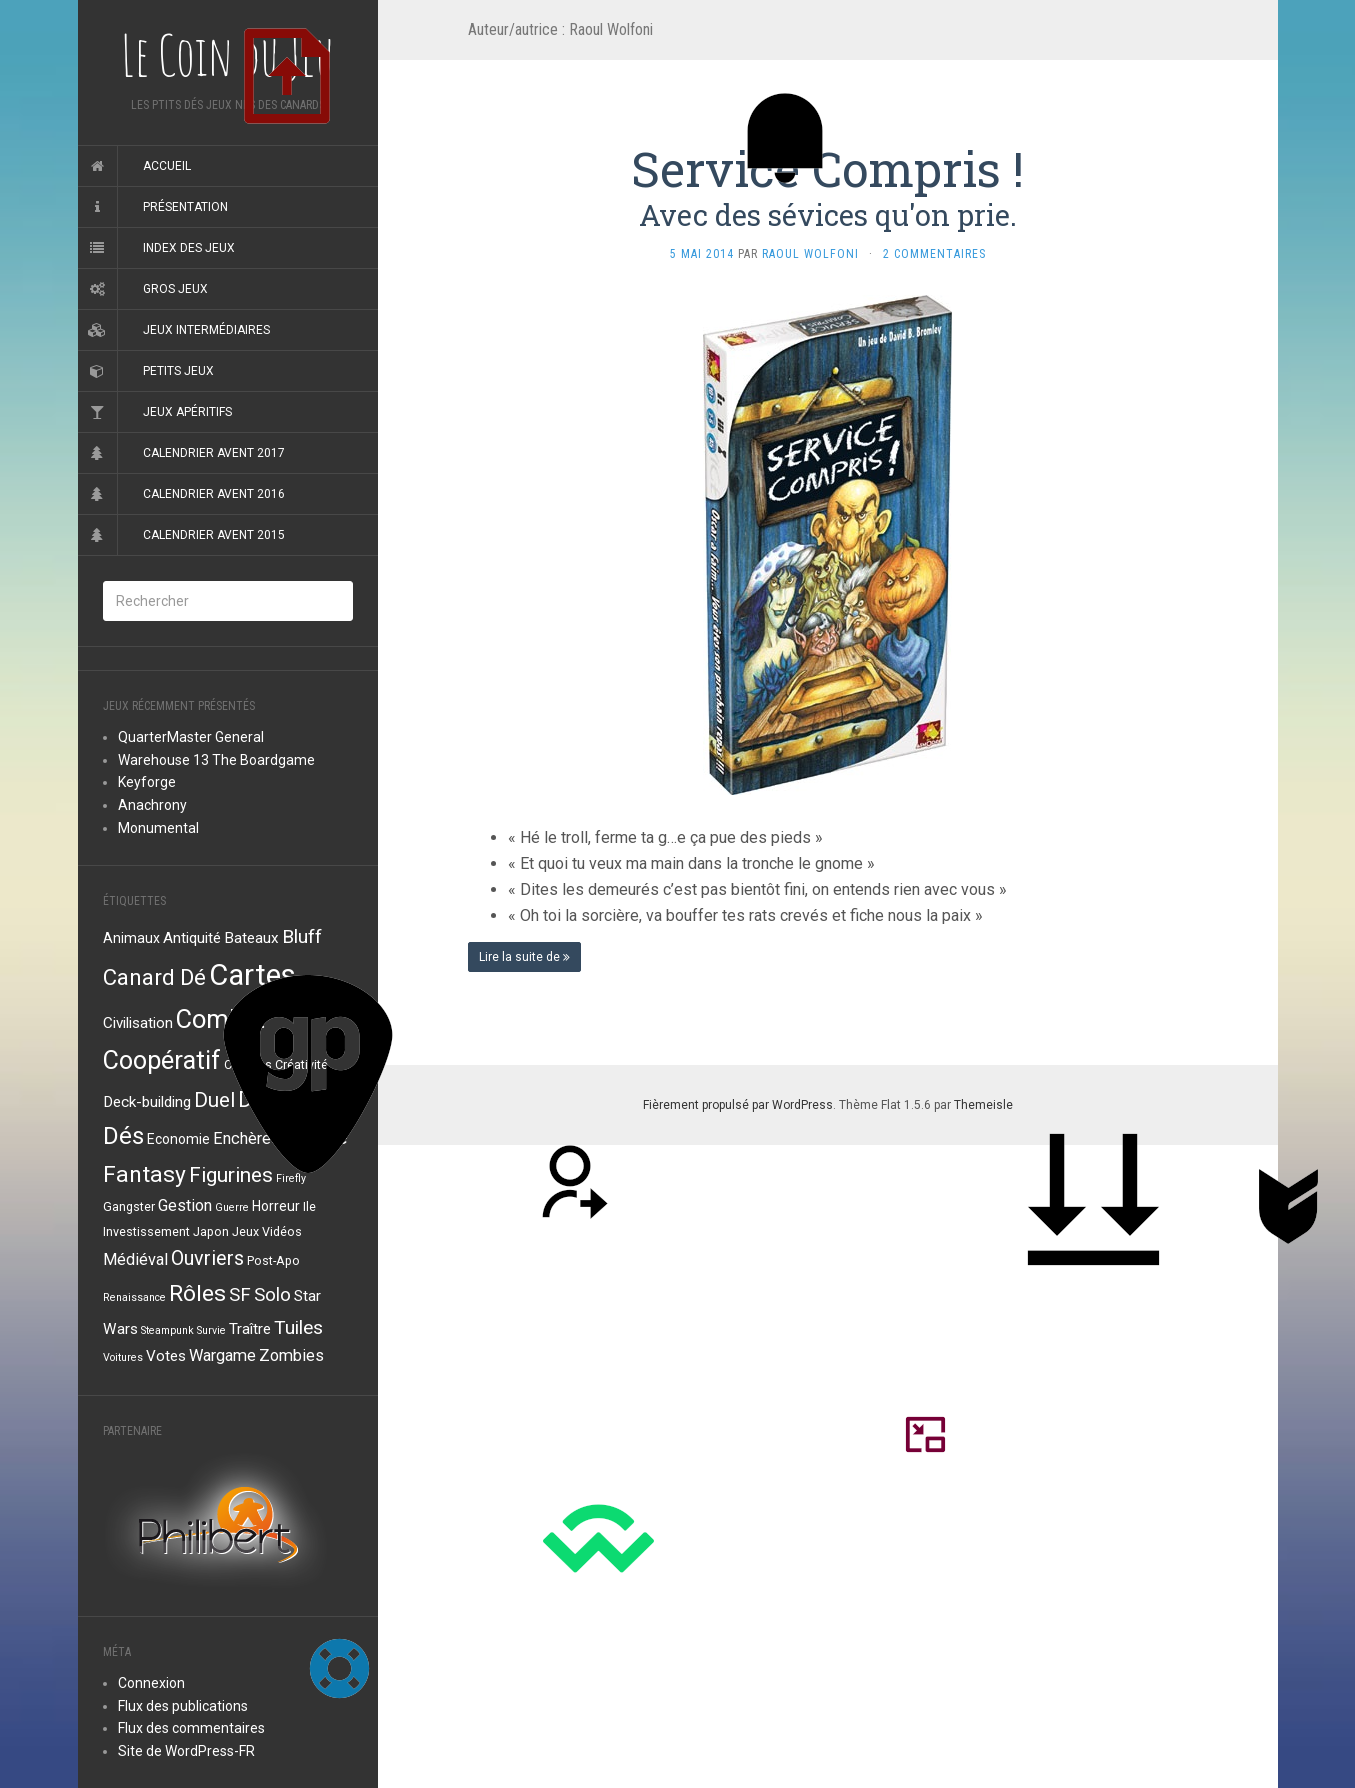  Describe the element at coordinates (287, 76) in the screenshot. I see `upload a file or document` at that location.